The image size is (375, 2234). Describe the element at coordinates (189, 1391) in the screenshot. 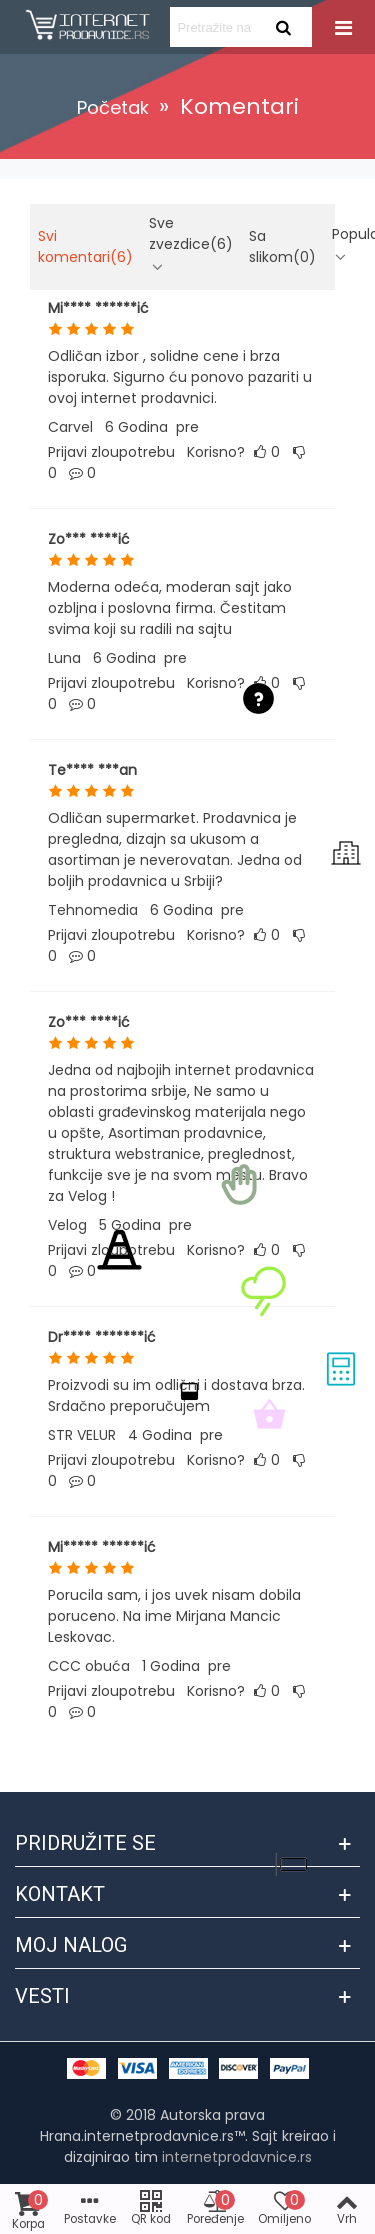

I see `toggle bottom panel visibility` at that location.